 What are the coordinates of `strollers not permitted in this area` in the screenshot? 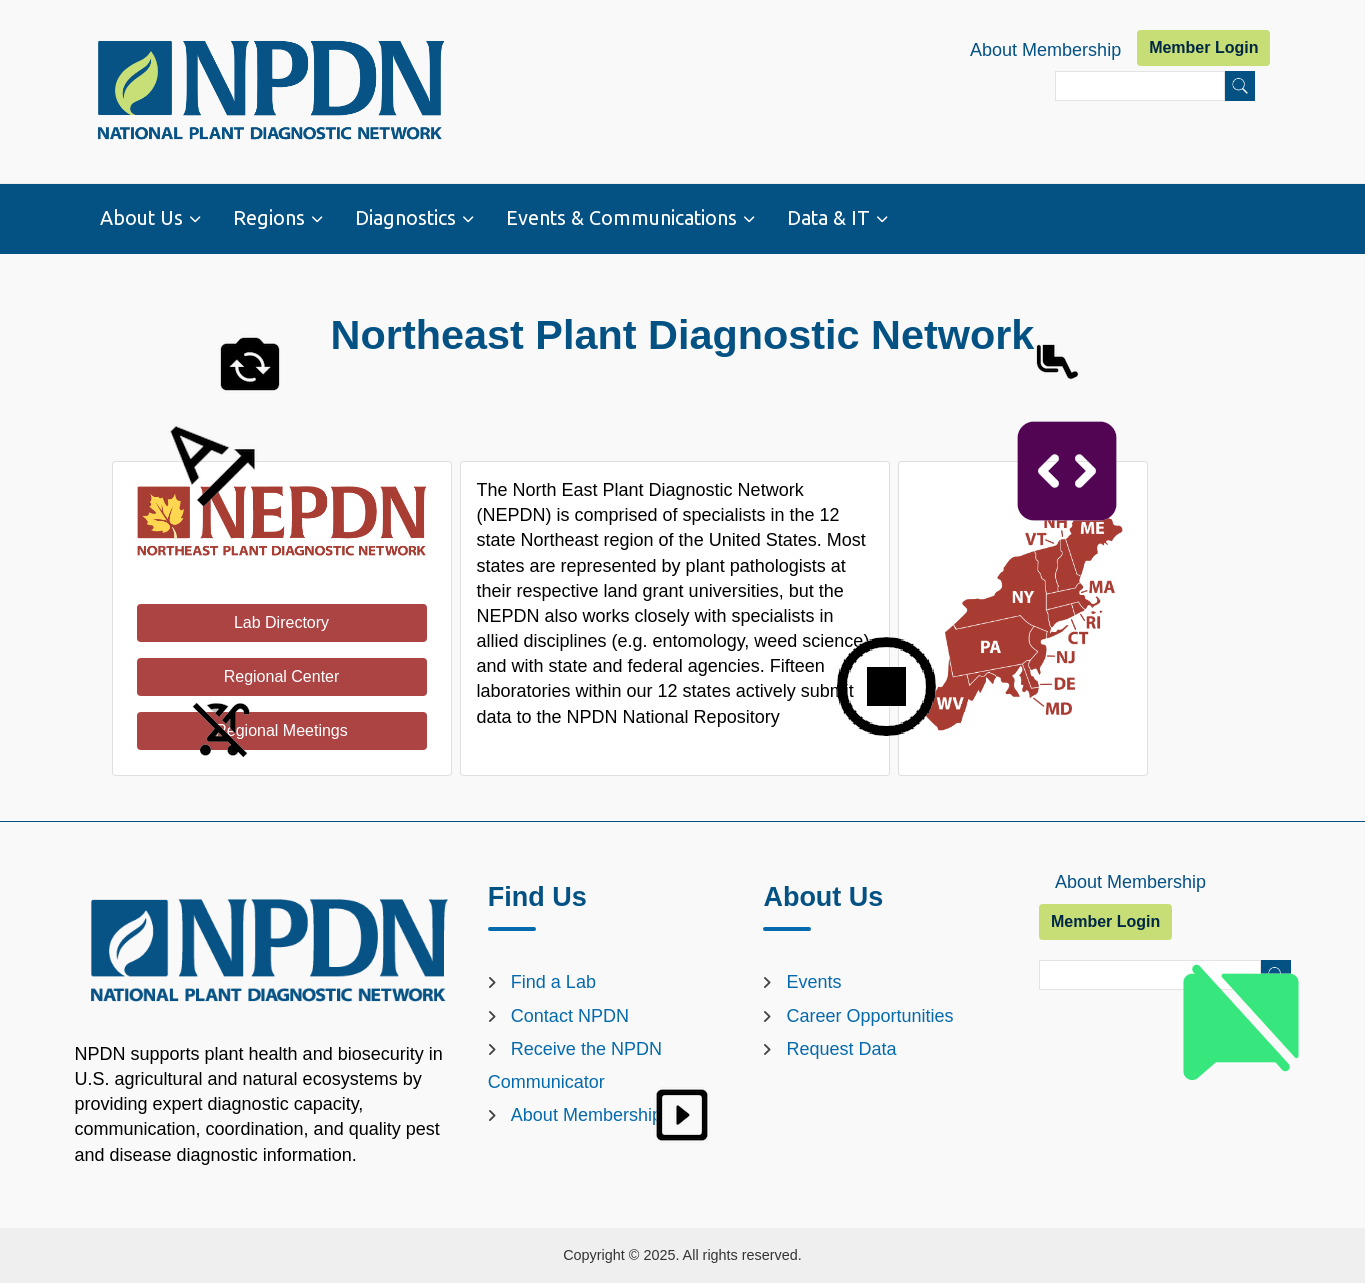 It's located at (222, 728).